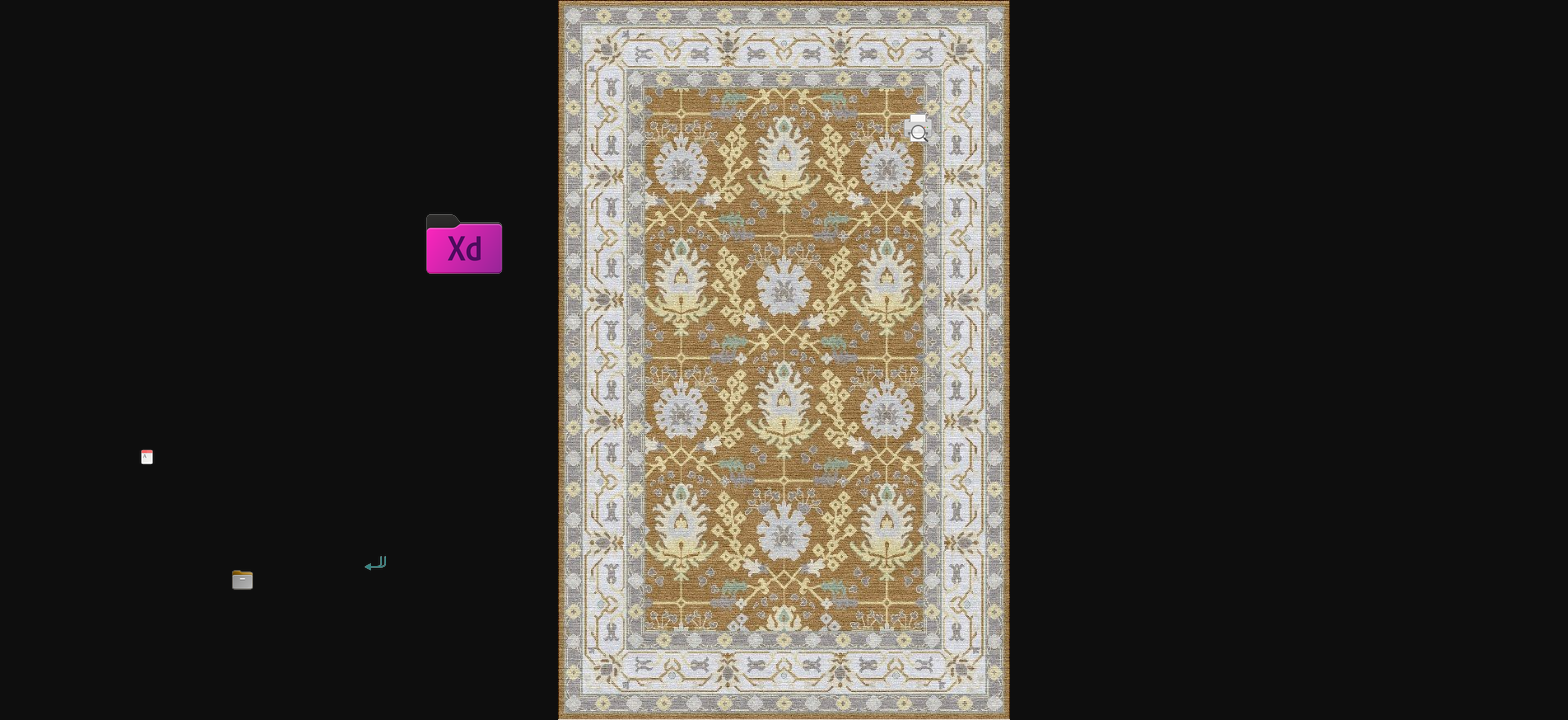 The height and width of the screenshot is (720, 1568). Describe the element at coordinates (375, 562) in the screenshot. I see `reply to all recipients of an email` at that location.